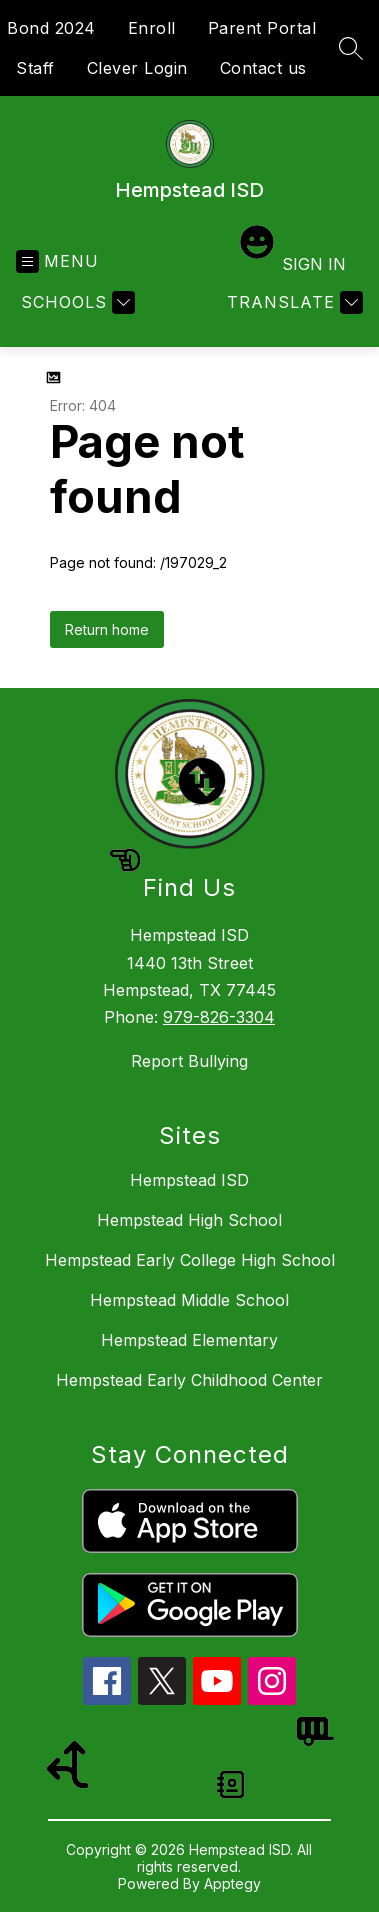 The height and width of the screenshot is (1912, 379). I want to click on navigate to the previous item or screen, so click(125, 860).